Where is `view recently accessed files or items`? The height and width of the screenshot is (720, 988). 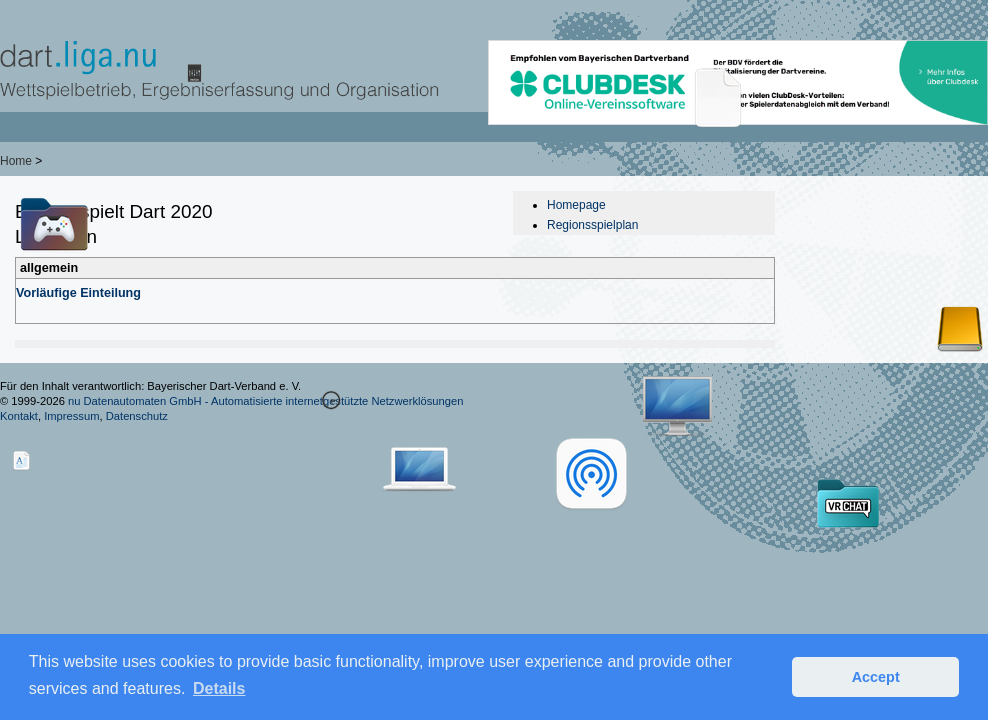
view recently accessed files or items is located at coordinates (330, 399).